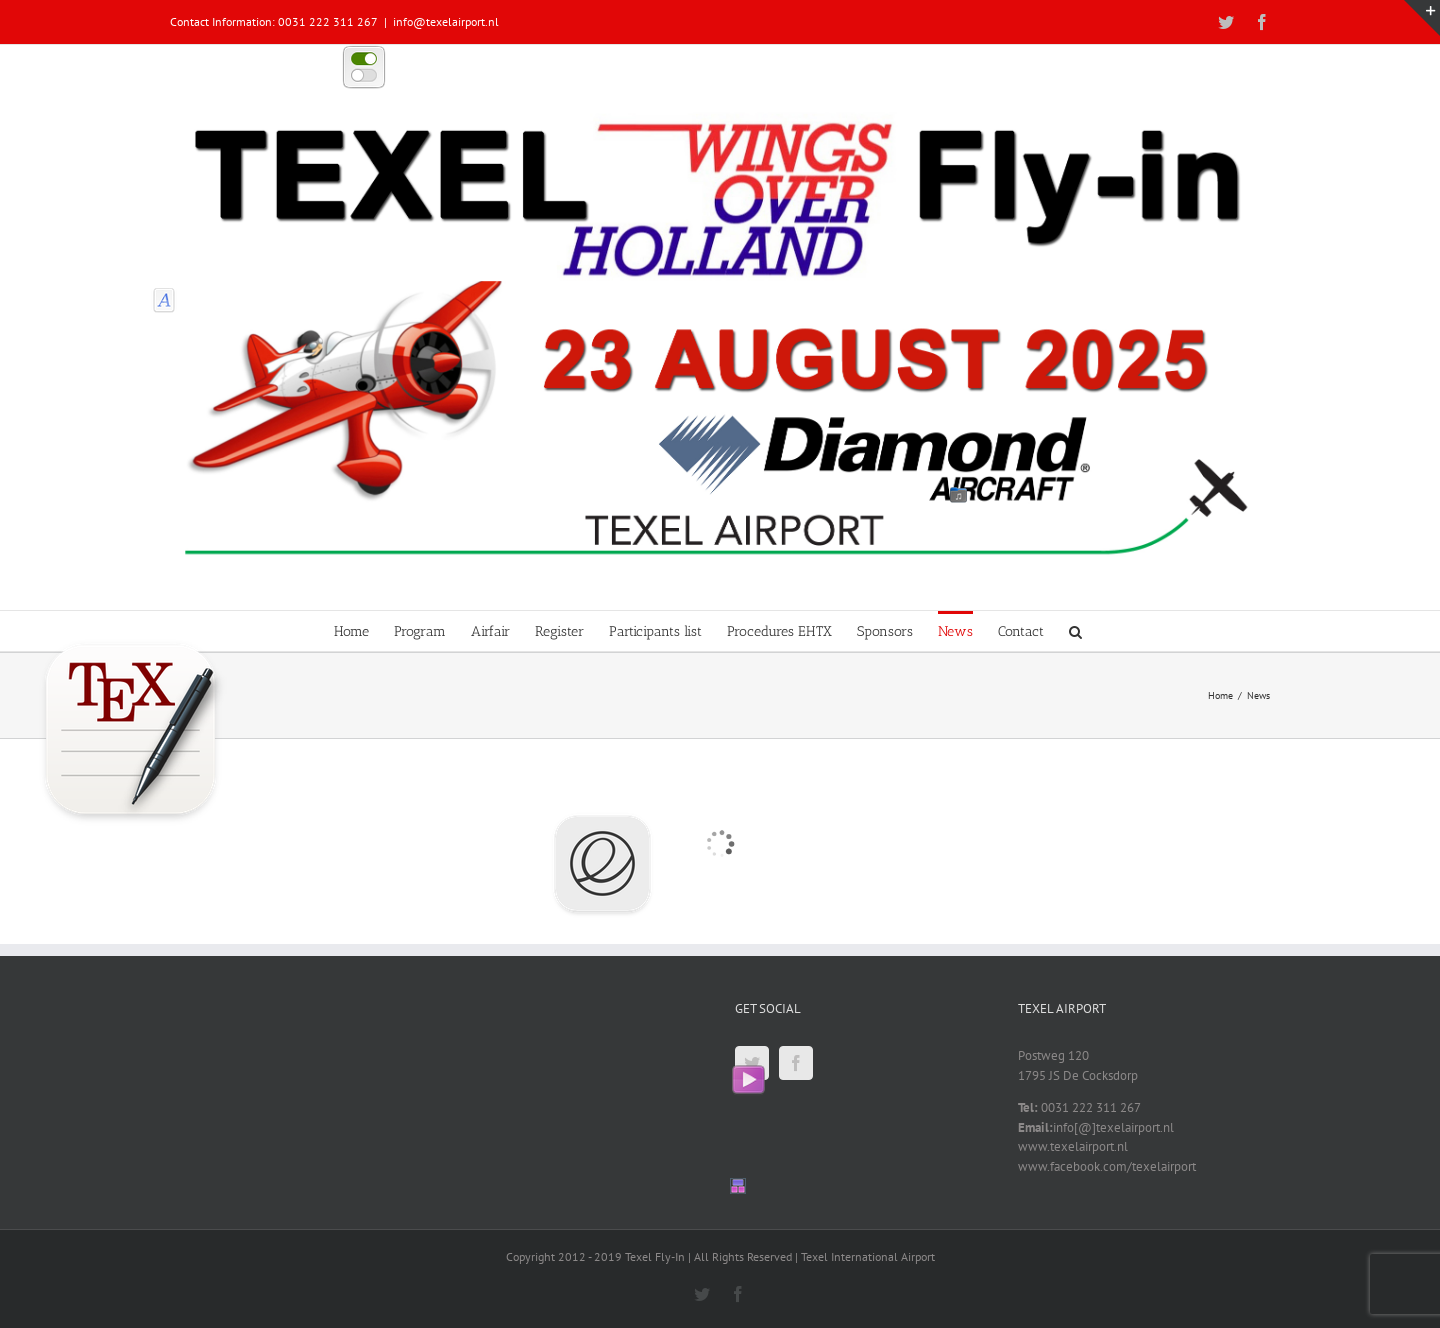  What do you see at coordinates (364, 67) in the screenshot?
I see `open system tweaks or settings customization` at bounding box center [364, 67].